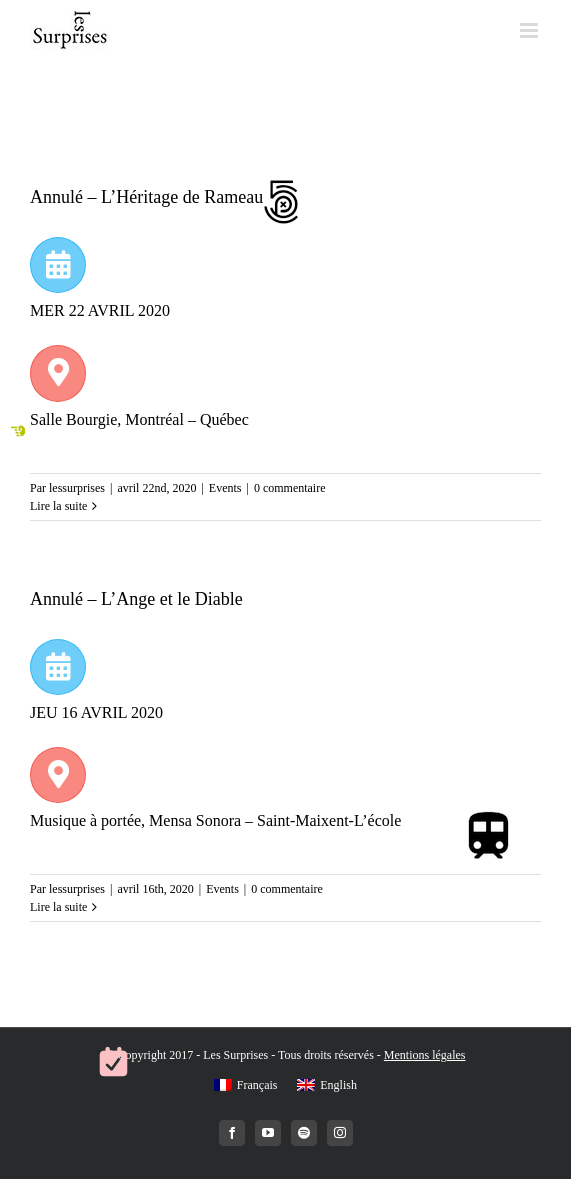  I want to click on view train schedules or routes, so click(488, 836).